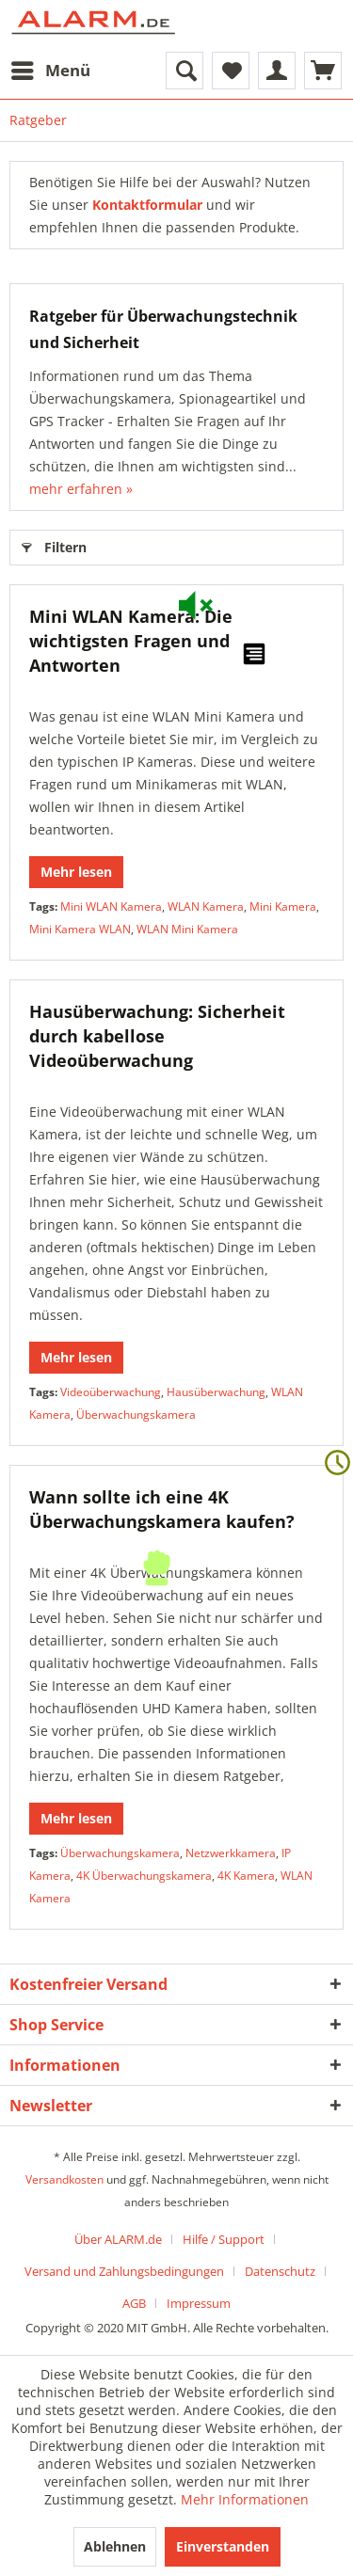 Image resolution: width=353 pixels, height=2576 pixels. I want to click on align text to the right, so click(254, 654).